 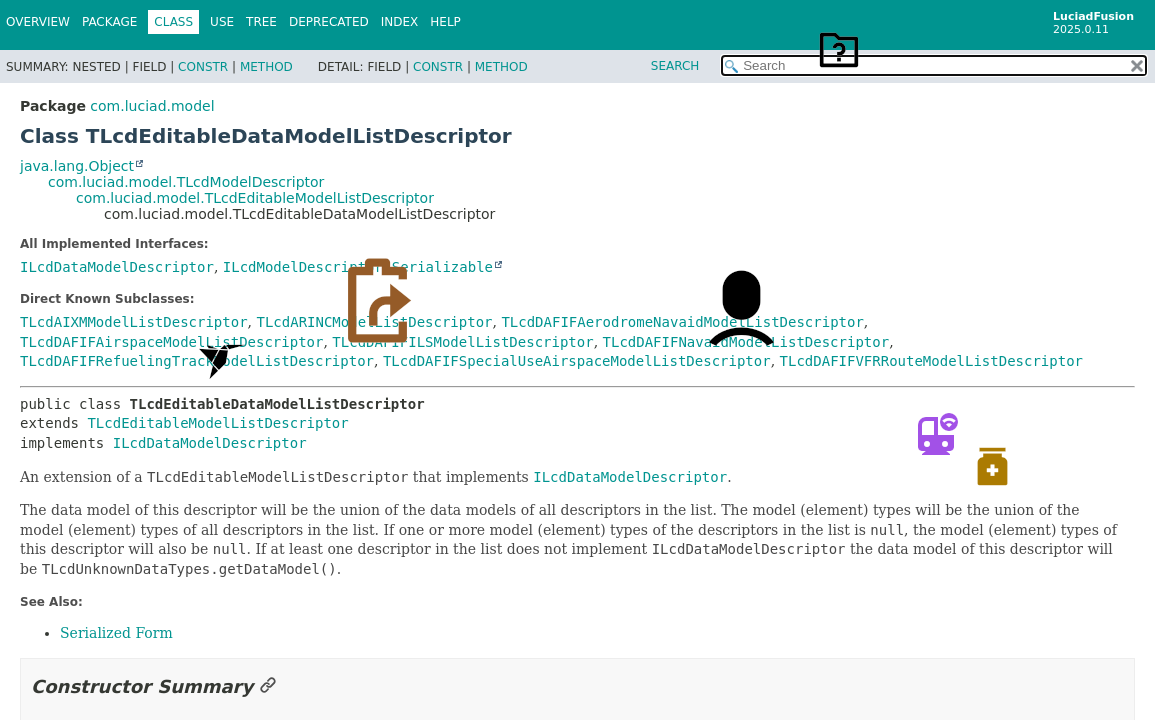 I want to click on folder with unknown or unrecognized contents, so click(x=839, y=50).